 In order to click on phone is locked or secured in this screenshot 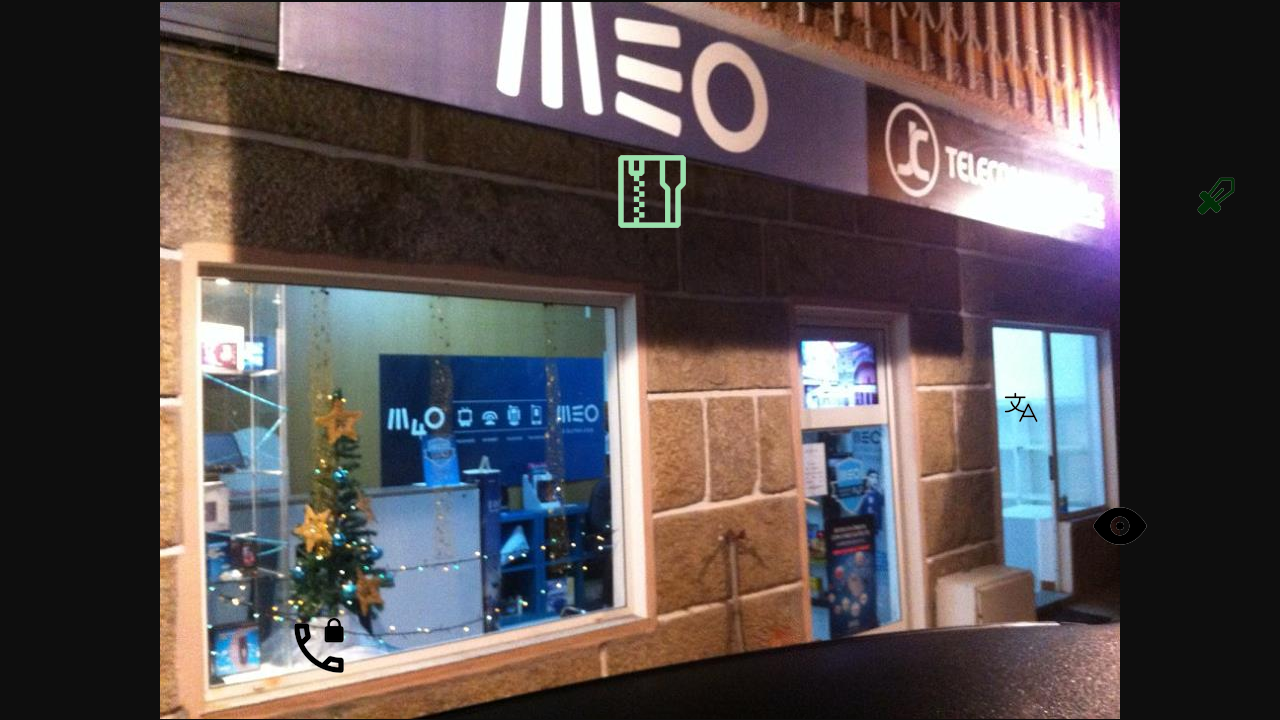, I will do `click(319, 648)`.